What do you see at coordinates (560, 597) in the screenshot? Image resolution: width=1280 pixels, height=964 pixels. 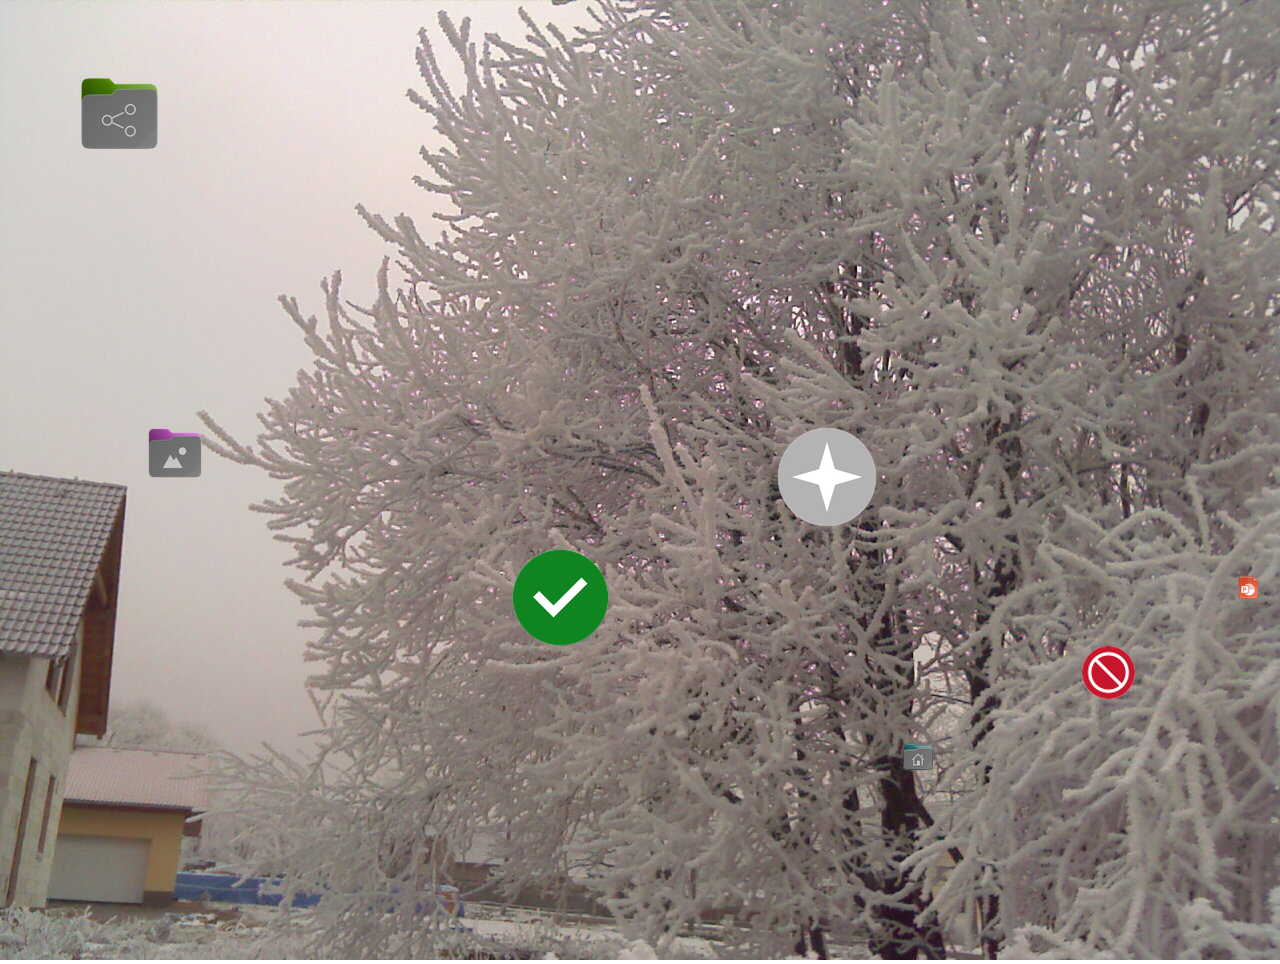 I see `confirm or approve an action` at bounding box center [560, 597].